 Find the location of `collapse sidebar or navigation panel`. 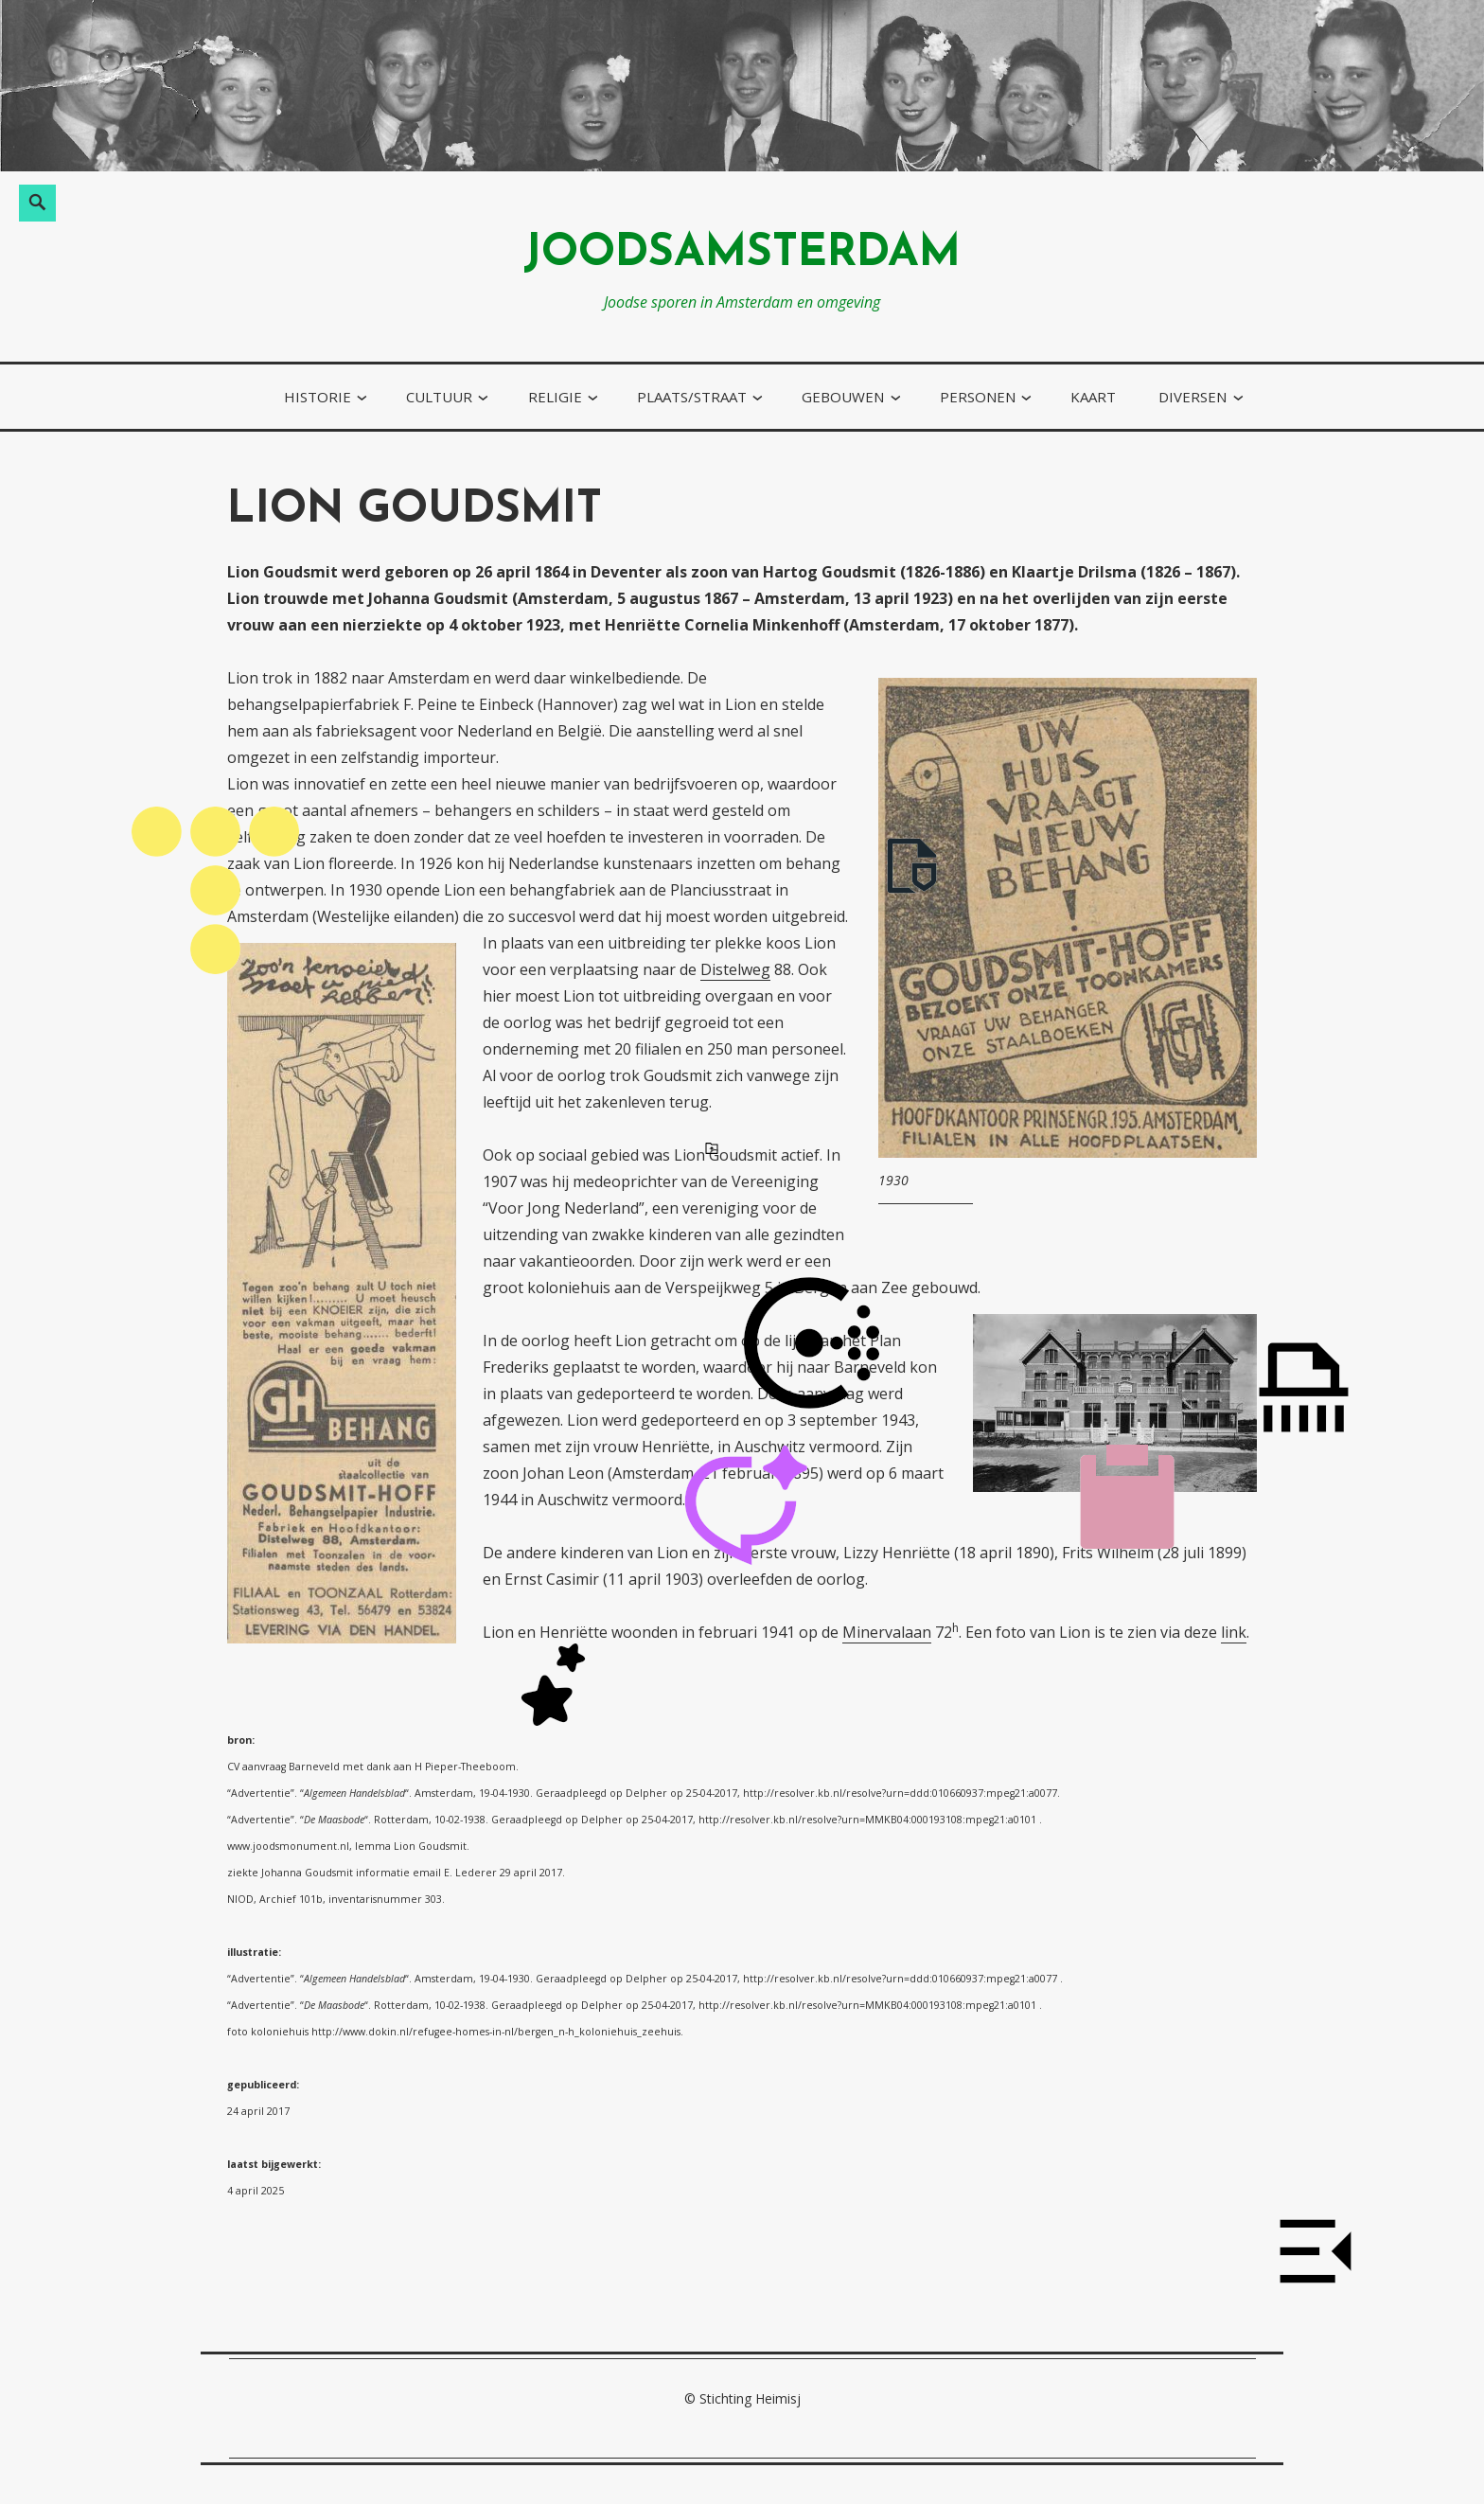

collapse sidebar or navigation panel is located at coordinates (1316, 2251).